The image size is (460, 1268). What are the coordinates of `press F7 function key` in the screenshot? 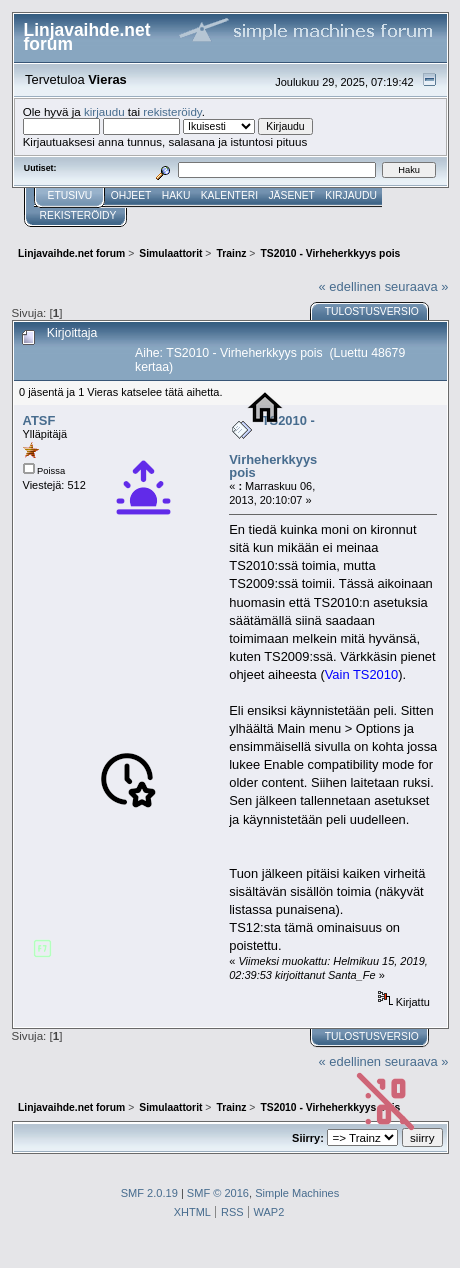 It's located at (42, 948).